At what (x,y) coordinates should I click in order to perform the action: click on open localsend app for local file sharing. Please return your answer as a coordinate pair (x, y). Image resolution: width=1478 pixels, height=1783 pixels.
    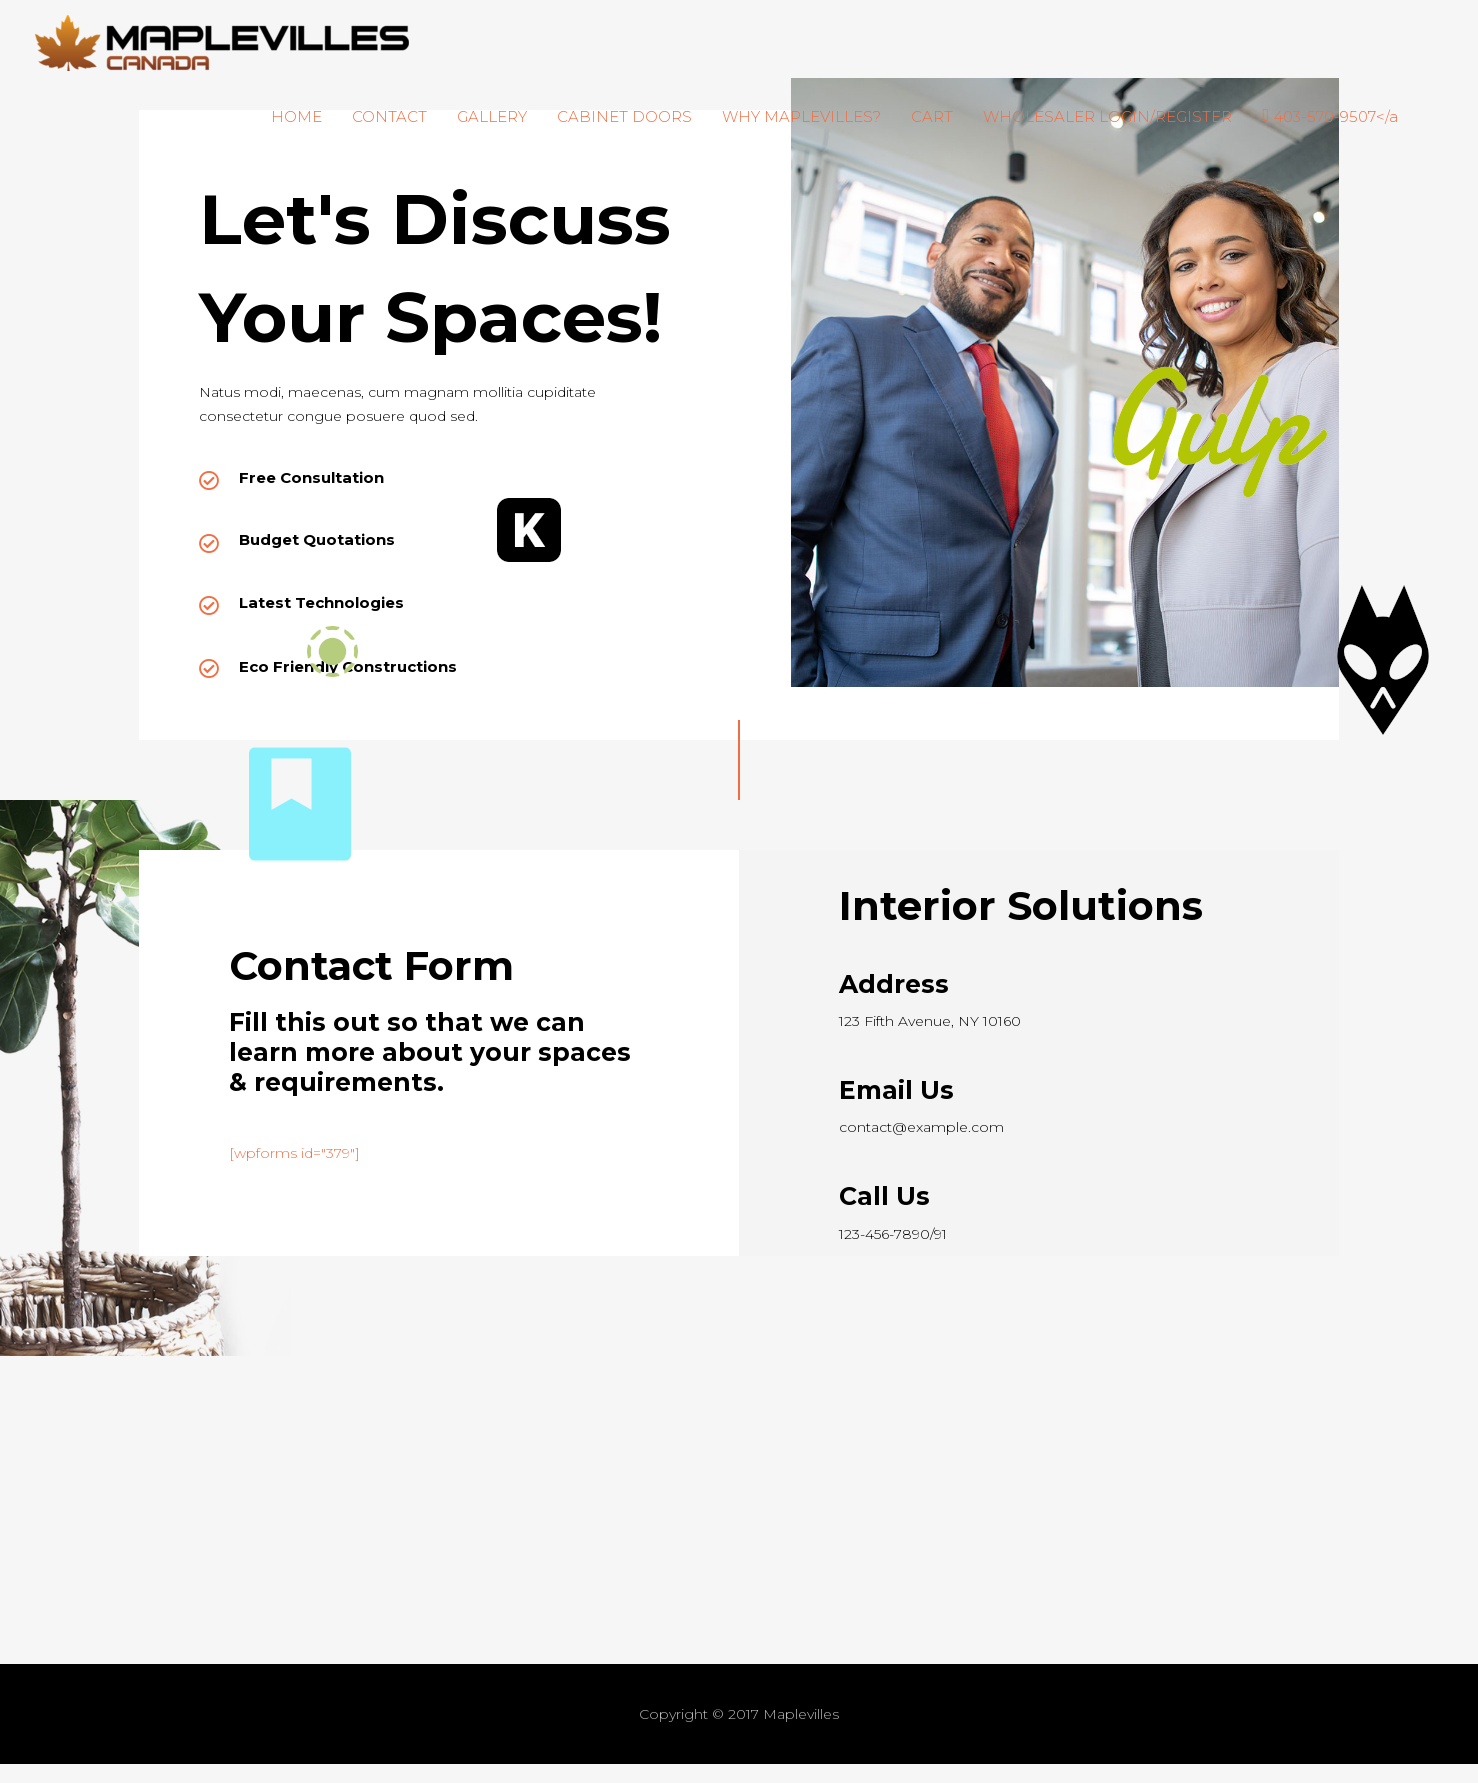
    Looking at the image, I should click on (332, 651).